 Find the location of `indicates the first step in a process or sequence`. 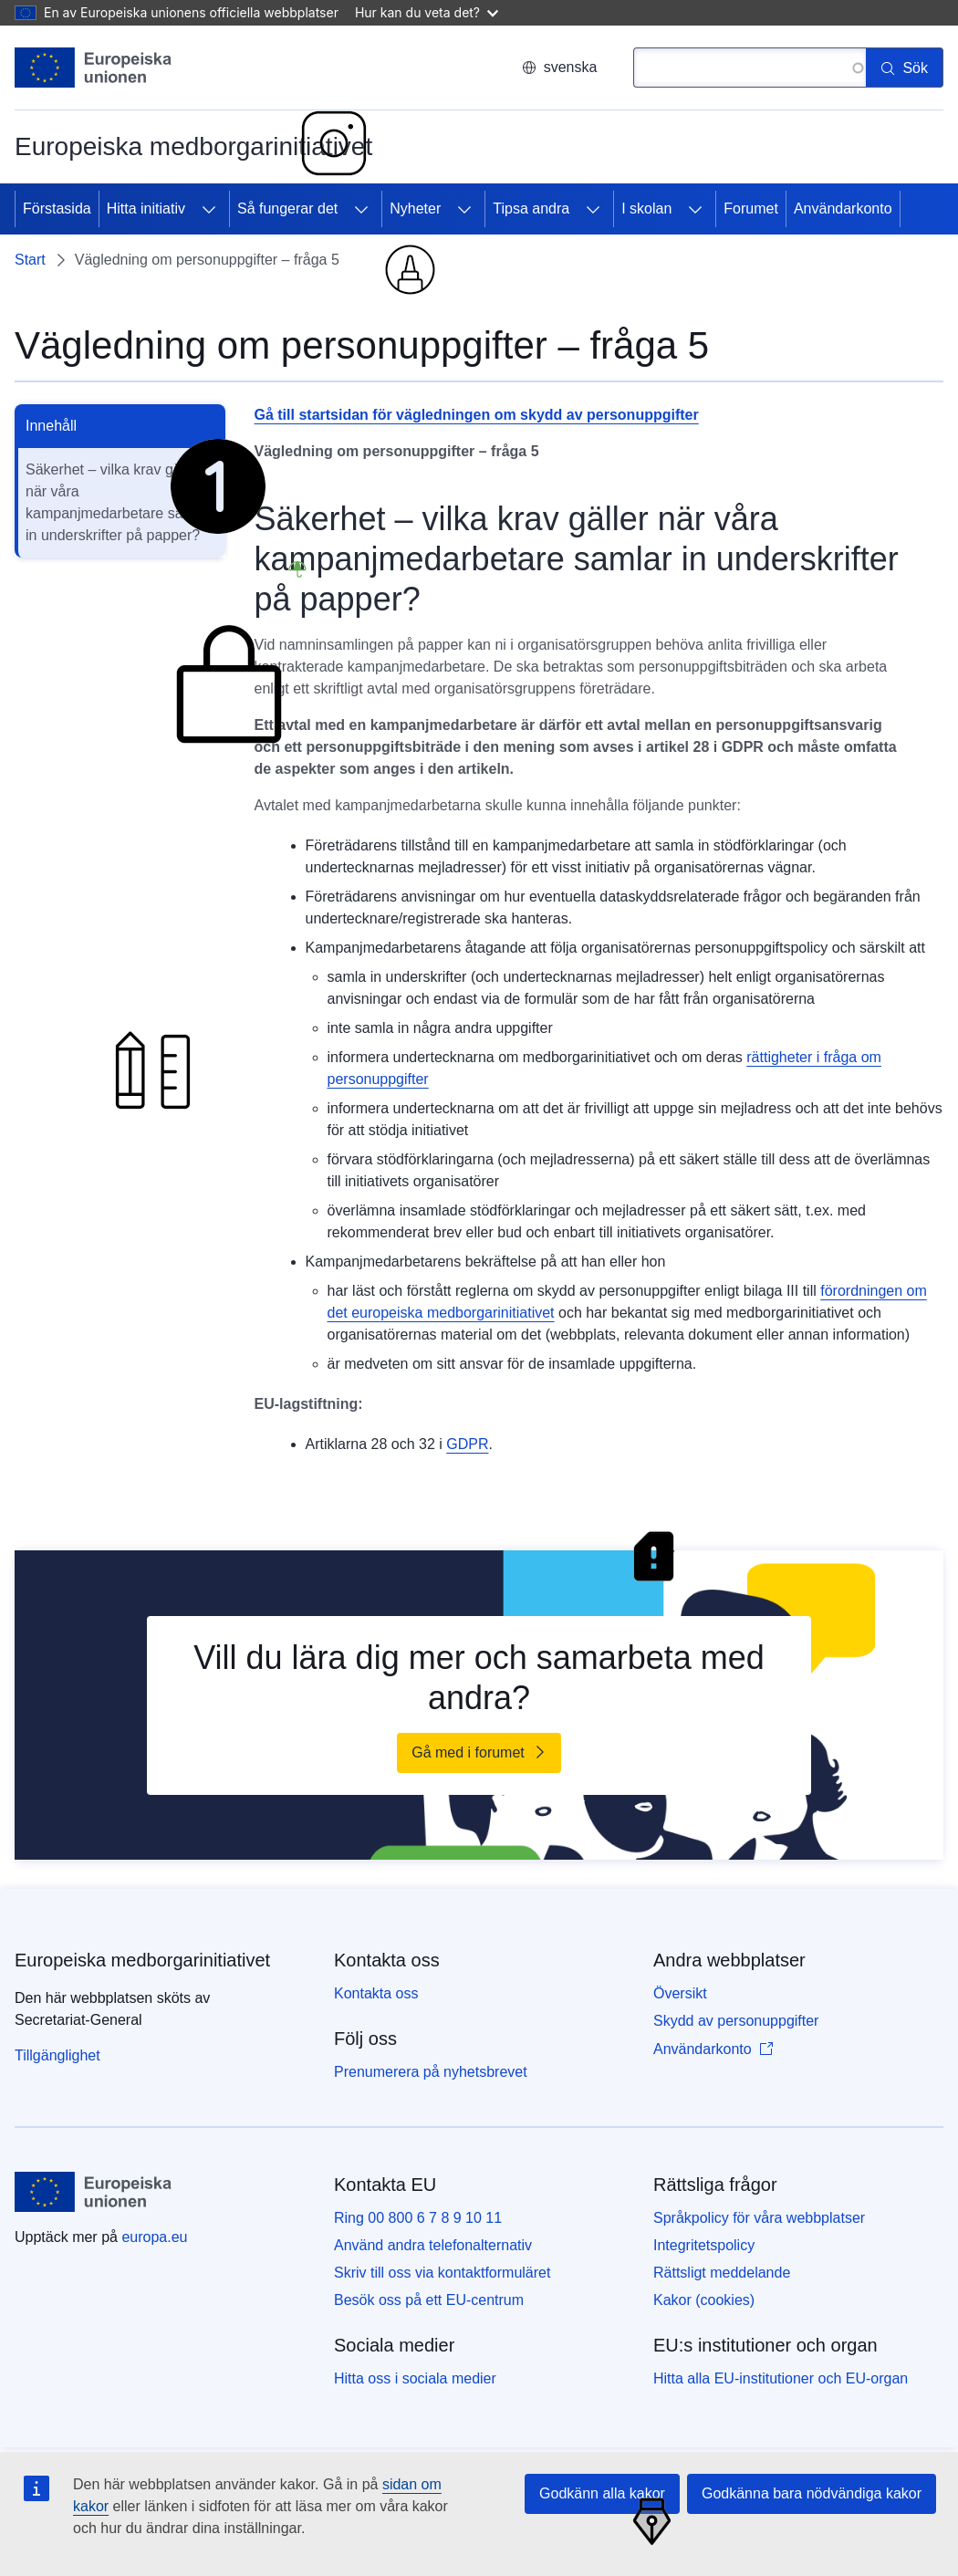

indicates the first step in a process or sequence is located at coordinates (218, 486).